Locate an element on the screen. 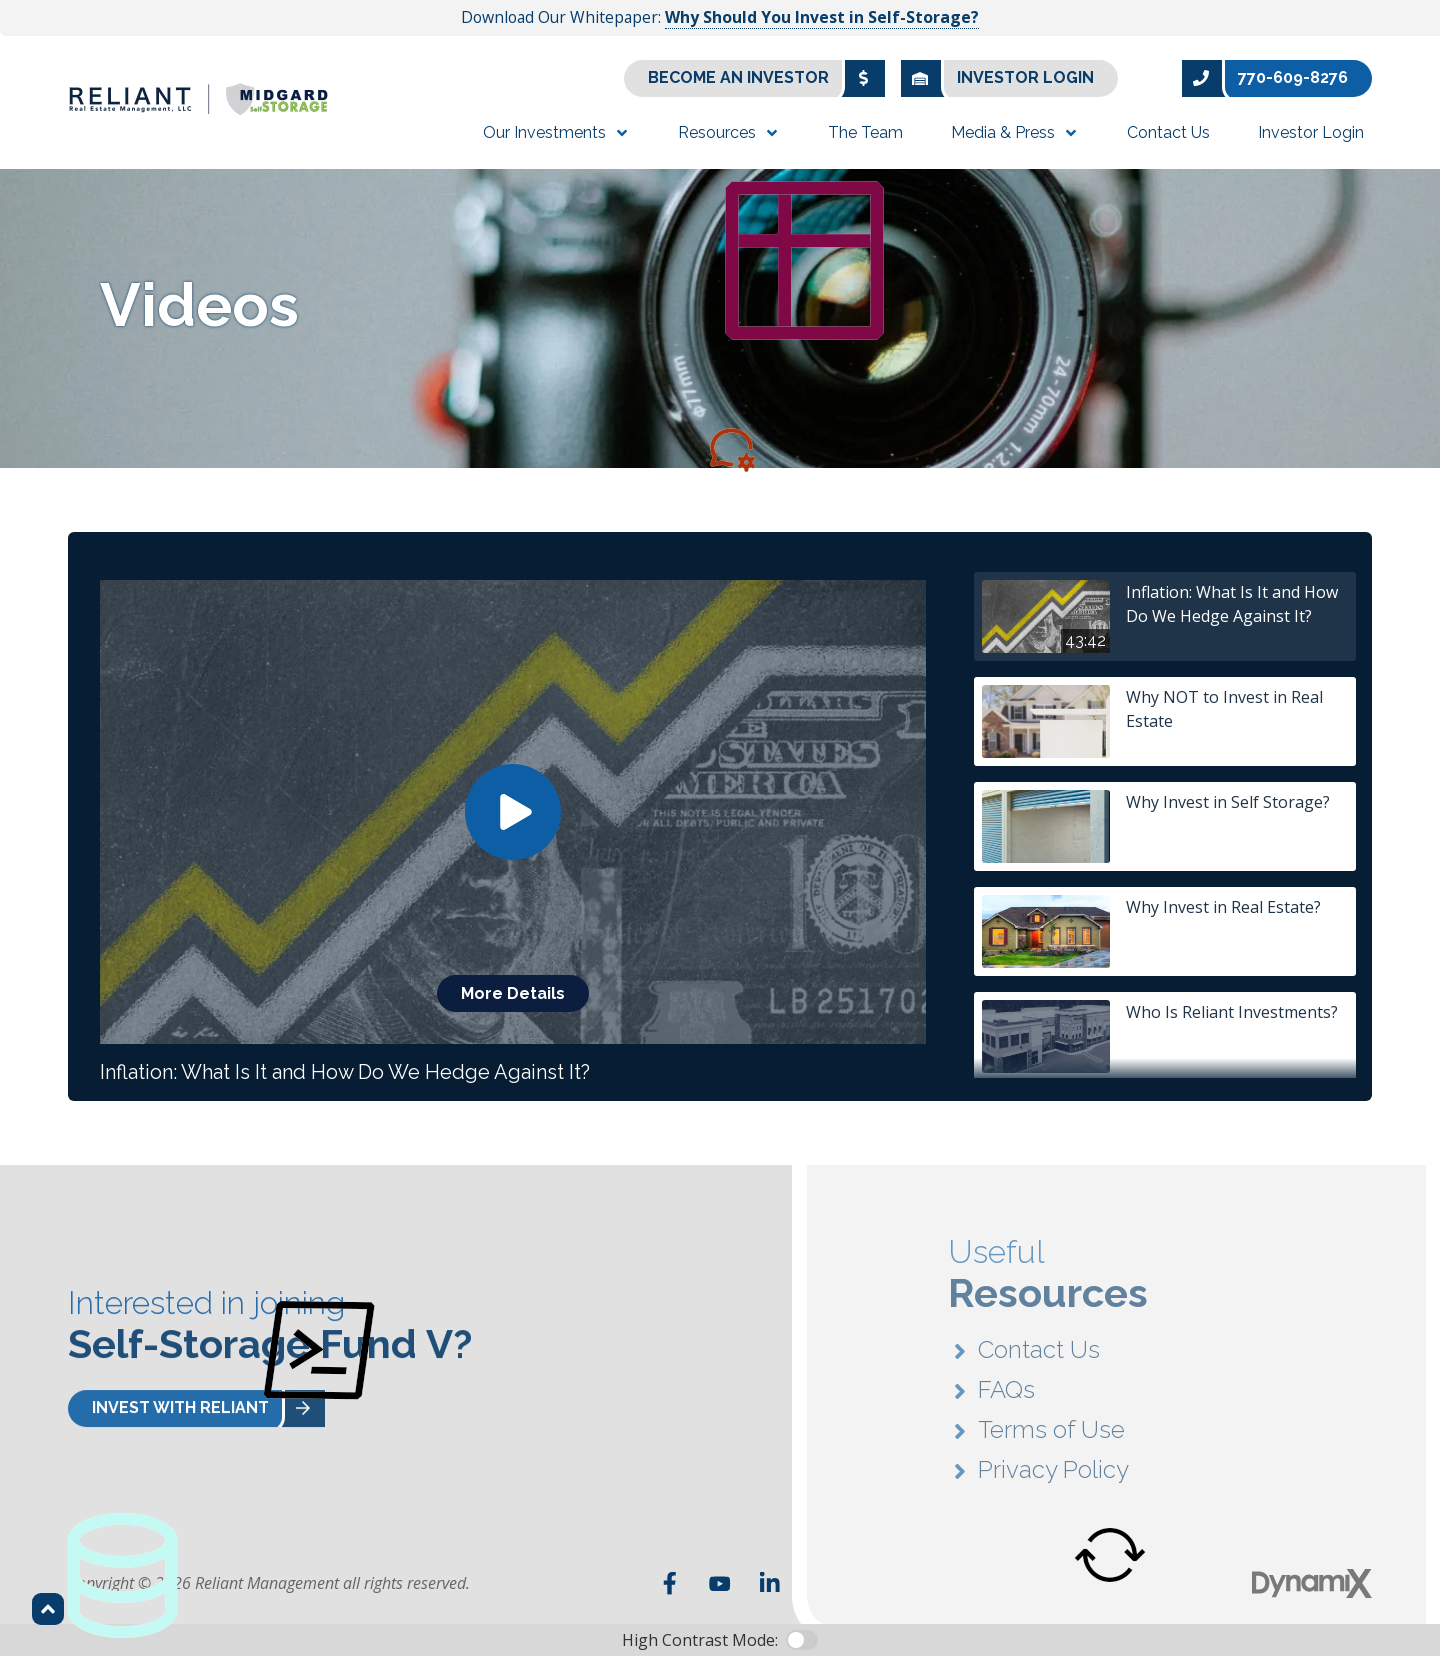  open powershell terminal is located at coordinates (319, 1350).